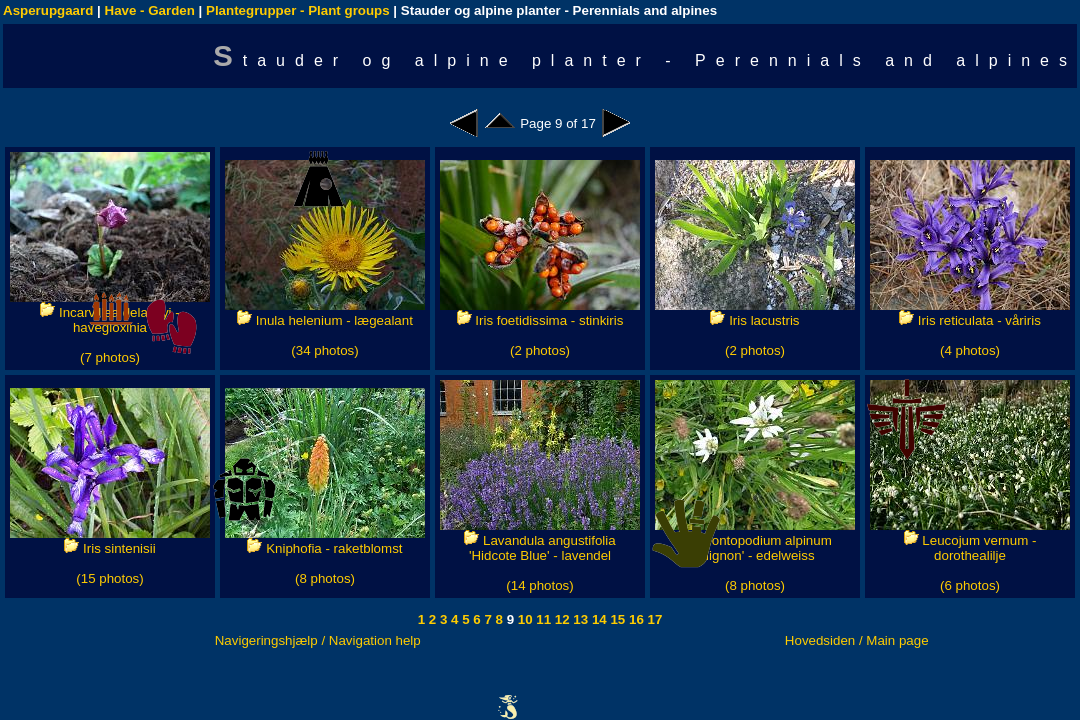  What do you see at coordinates (244, 489) in the screenshot?
I see `summon or deploy a rock golem unit` at bounding box center [244, 489].